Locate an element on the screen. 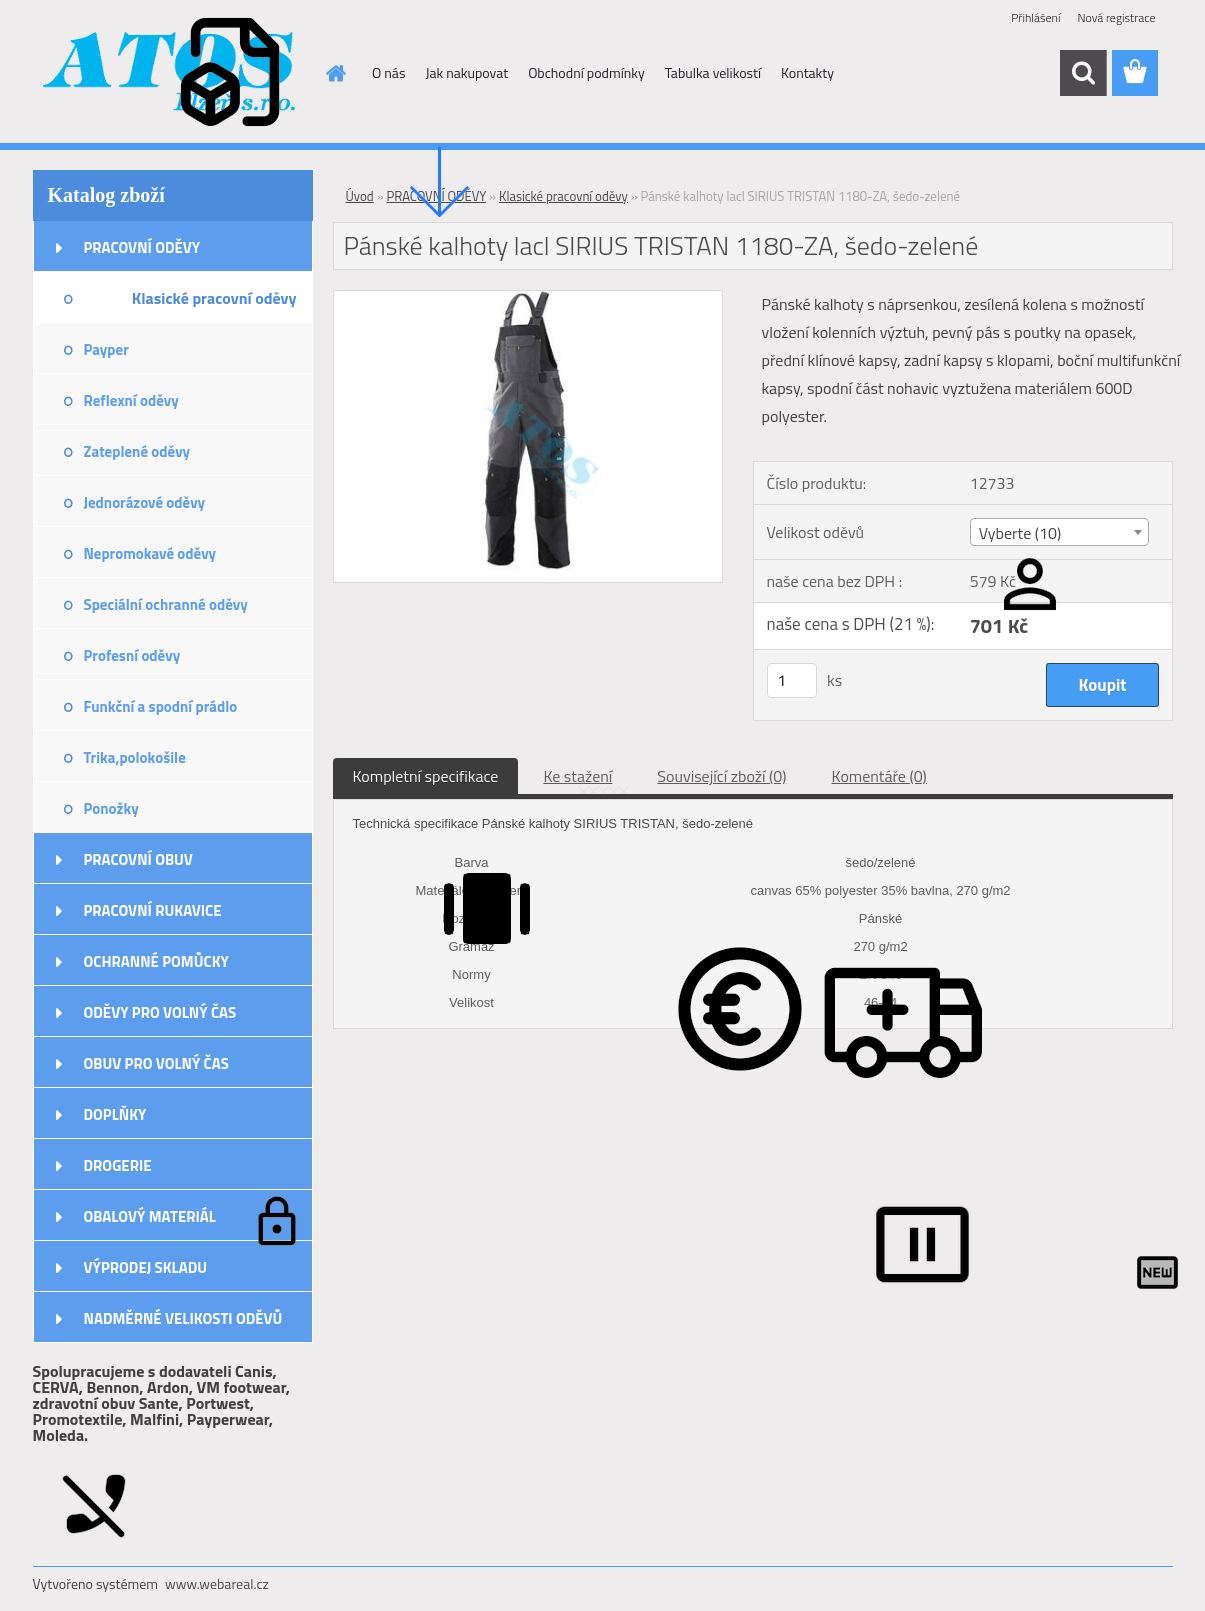 Image resolution: width=1205 pixels, height=1611 pixels. scroll down or view more content is located at coordinates (439, 181).